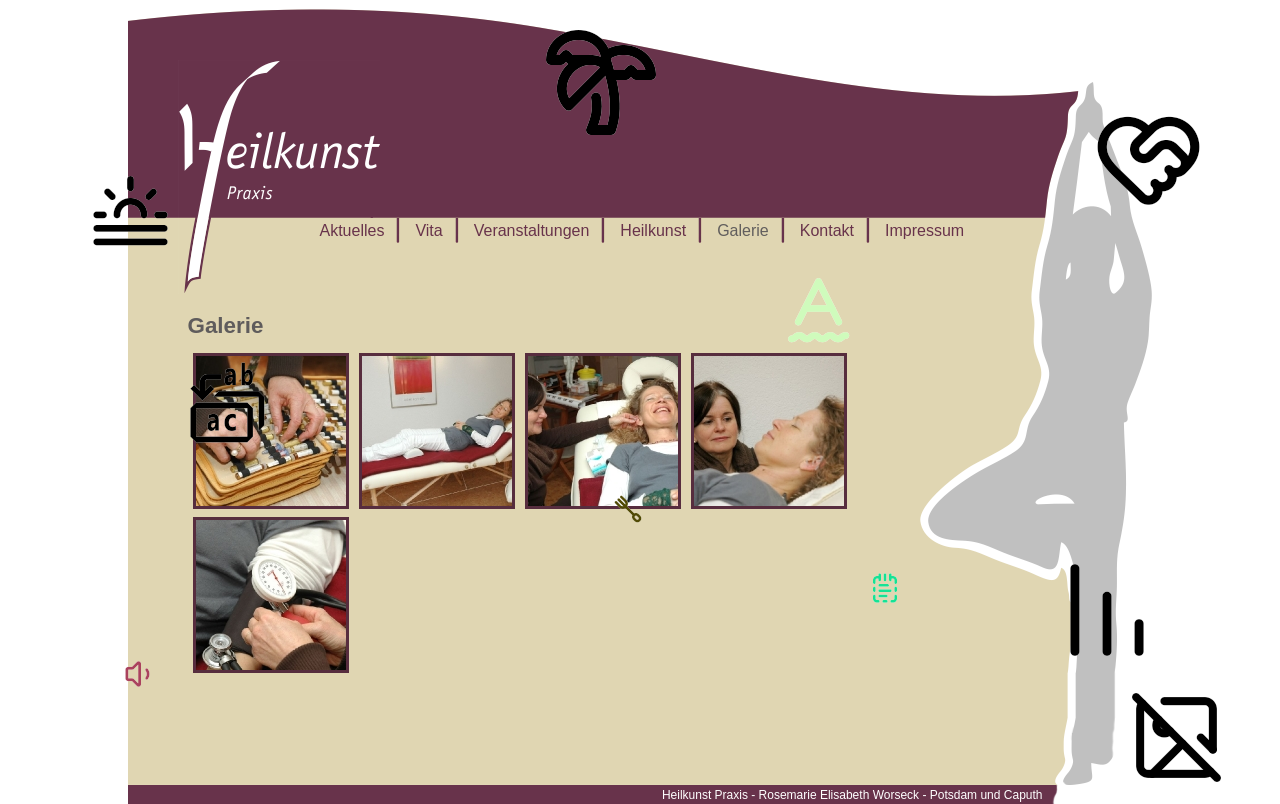 The image size is (1280, 804). What do you see at coordinates (130, 211) in the screenshot?
I see `indicates hazy or foggy weather conditions` at bounding box center [130, 211].